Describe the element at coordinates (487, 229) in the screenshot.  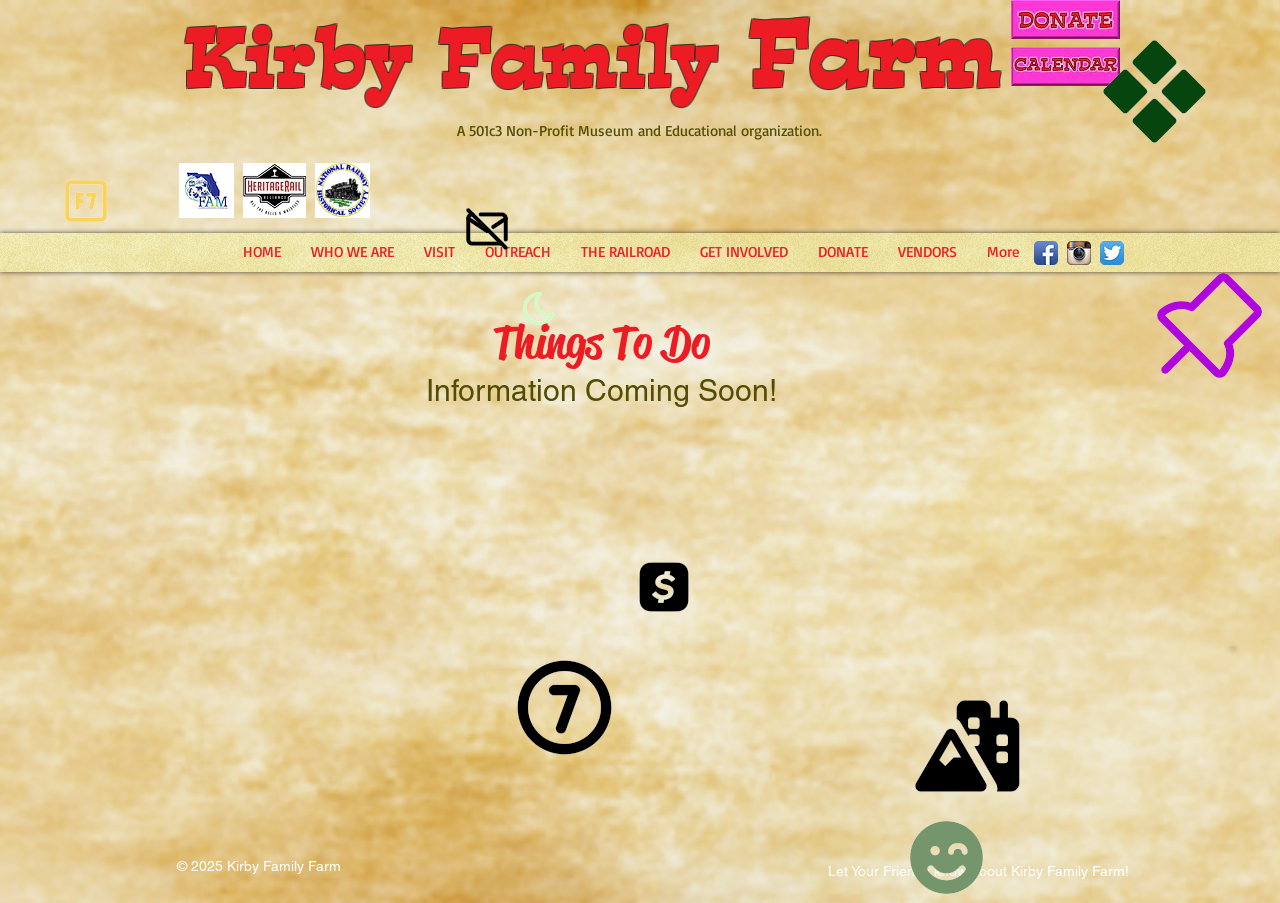
I see `email notifications disabled` at that location.